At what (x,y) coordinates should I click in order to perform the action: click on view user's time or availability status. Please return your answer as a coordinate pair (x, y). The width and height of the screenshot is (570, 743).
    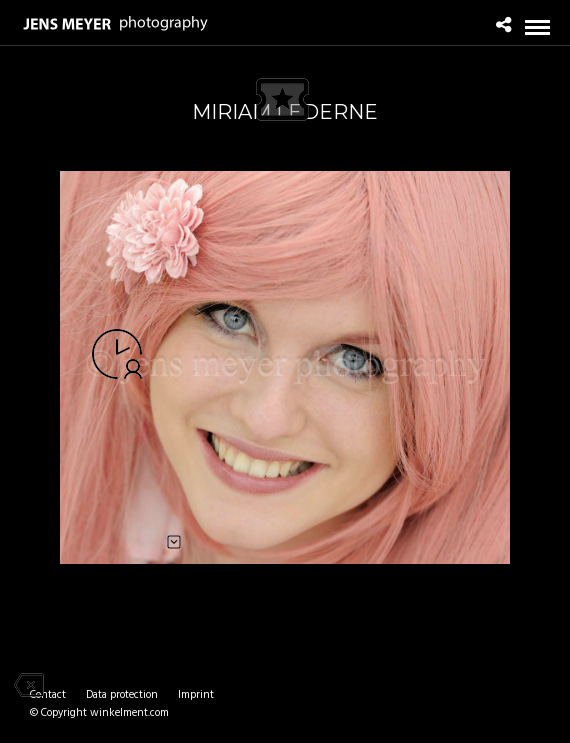
    Looking at the image, I should click on (117, 354).